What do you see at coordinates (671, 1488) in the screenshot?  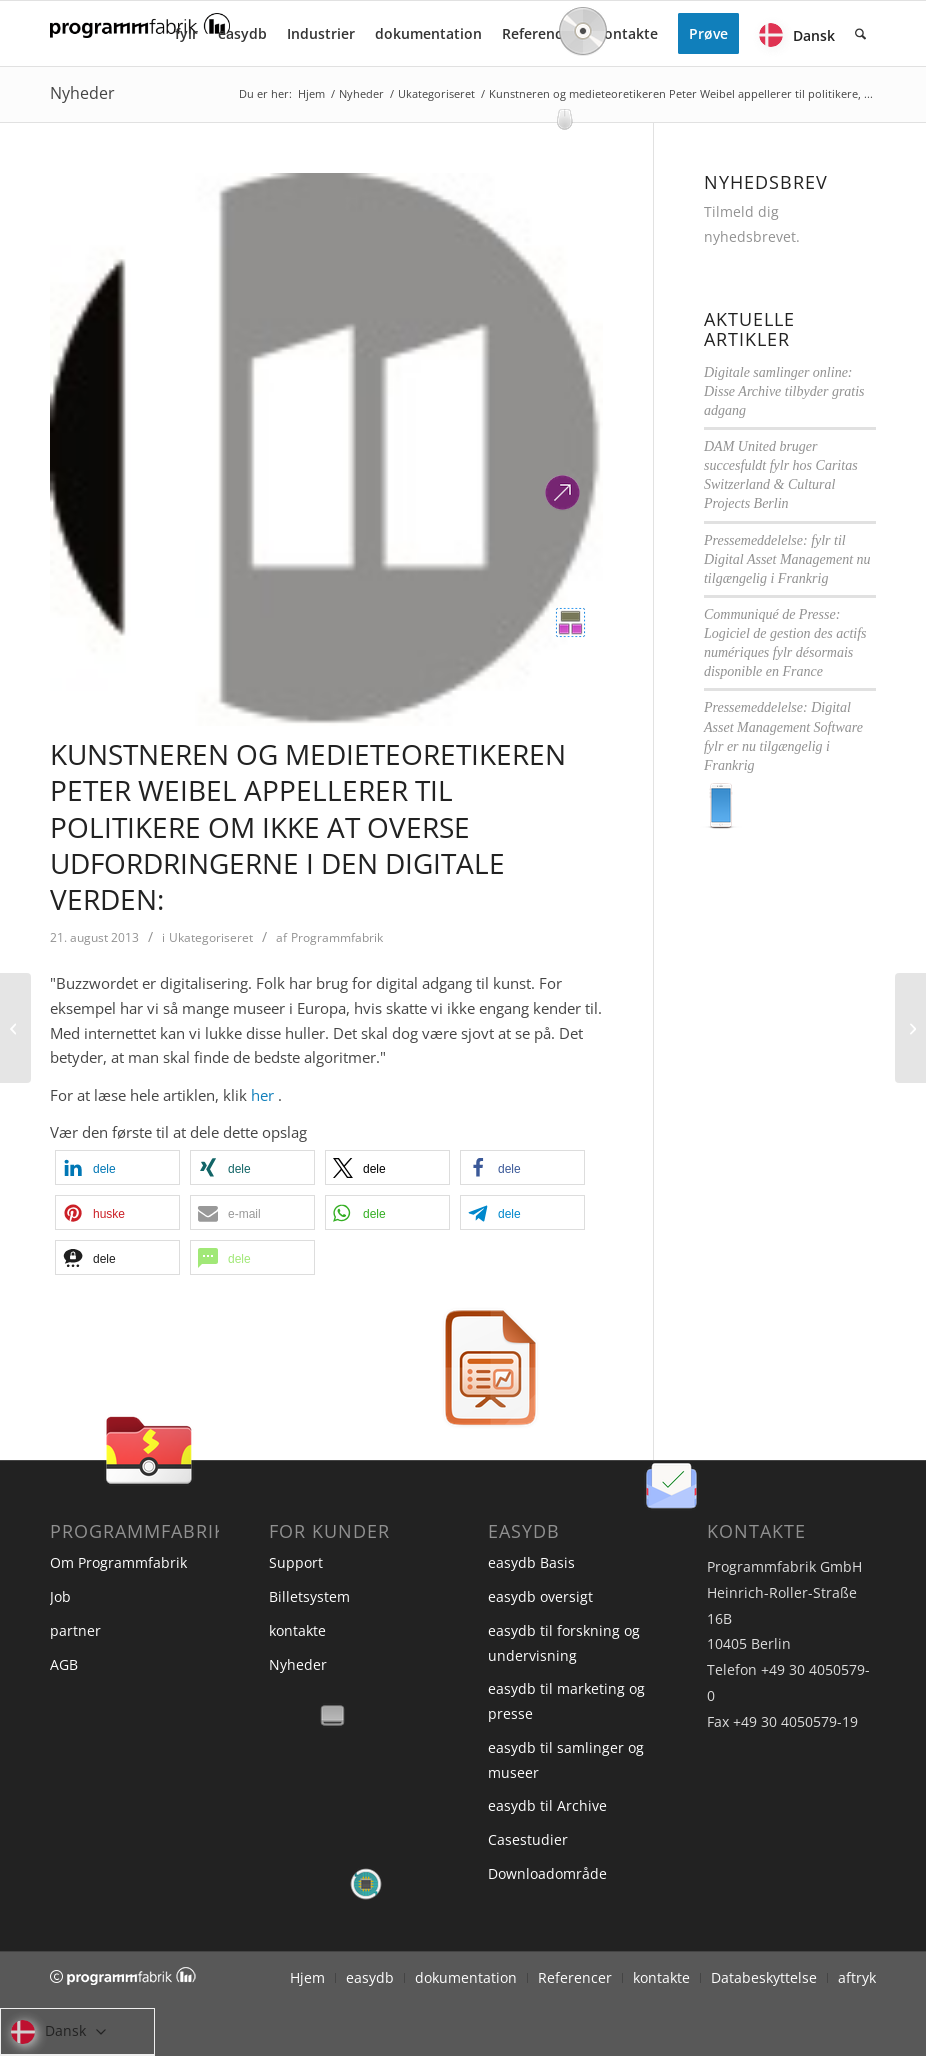 I see `mark email as not junk or spam` at bounding box center [671, 1488].